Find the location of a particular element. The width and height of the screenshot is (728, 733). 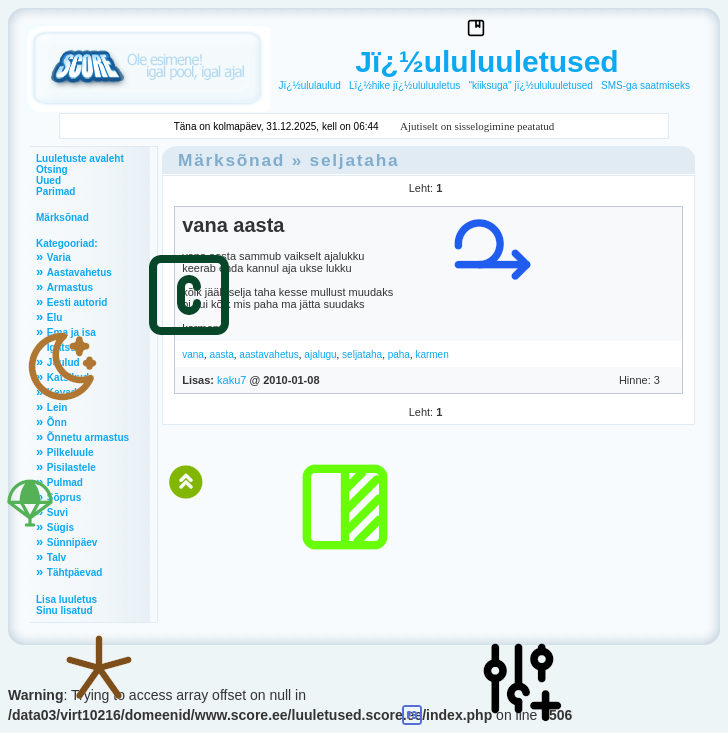

press F3 keyboard shortcut is located at coordinates (412, 715).